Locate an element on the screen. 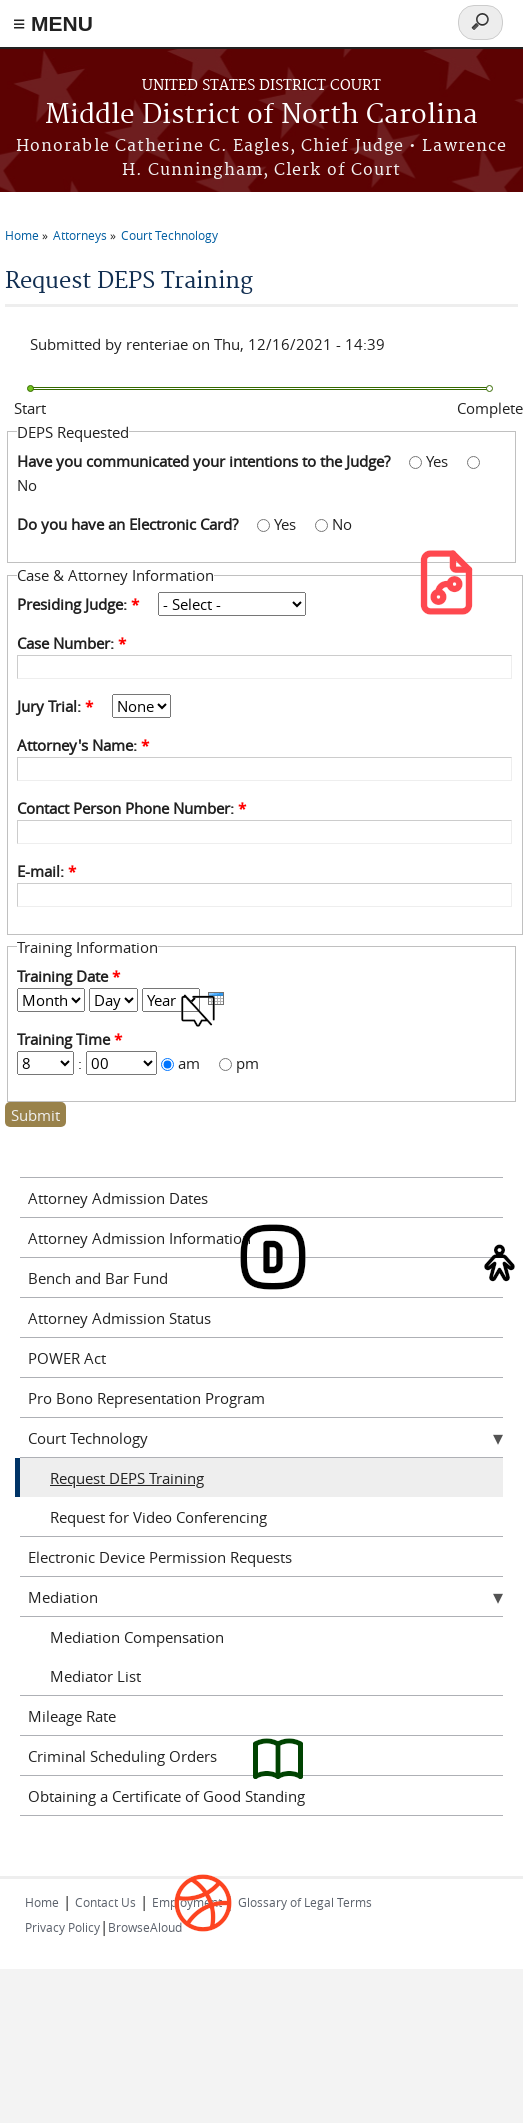  view your profile is located at coordinates (499, 1263).